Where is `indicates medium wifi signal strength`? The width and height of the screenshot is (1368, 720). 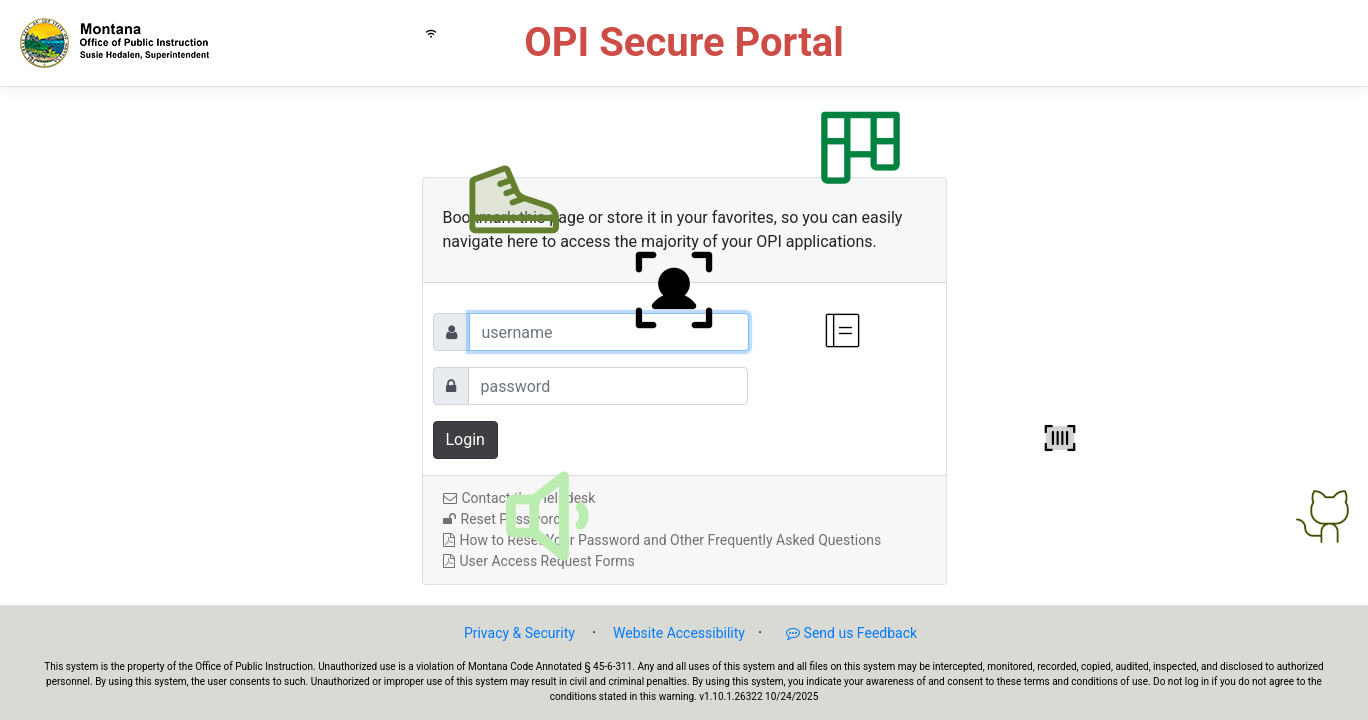 indicates medium wifi signal strength is located at coordinates (431, 32).